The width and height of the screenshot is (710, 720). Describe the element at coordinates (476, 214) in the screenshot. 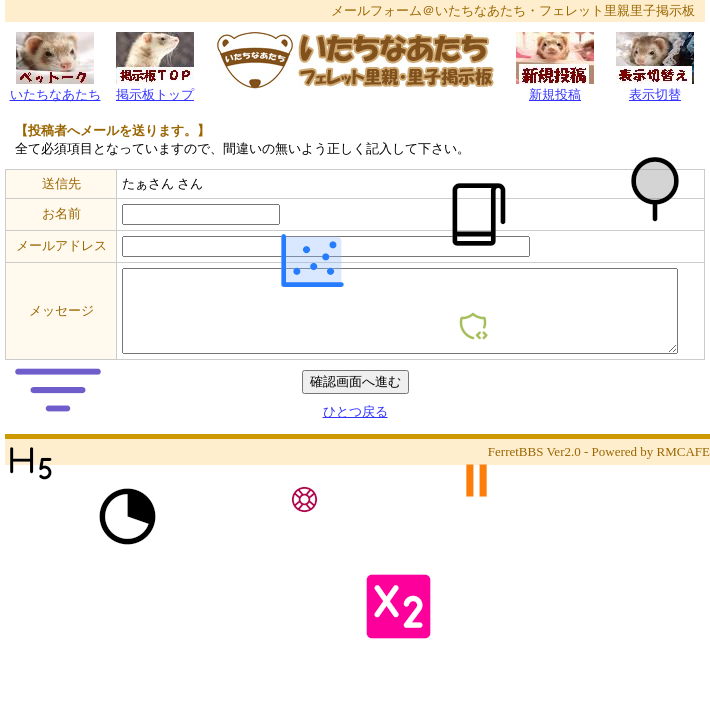

I see `view towel or linen amenities` at that location.